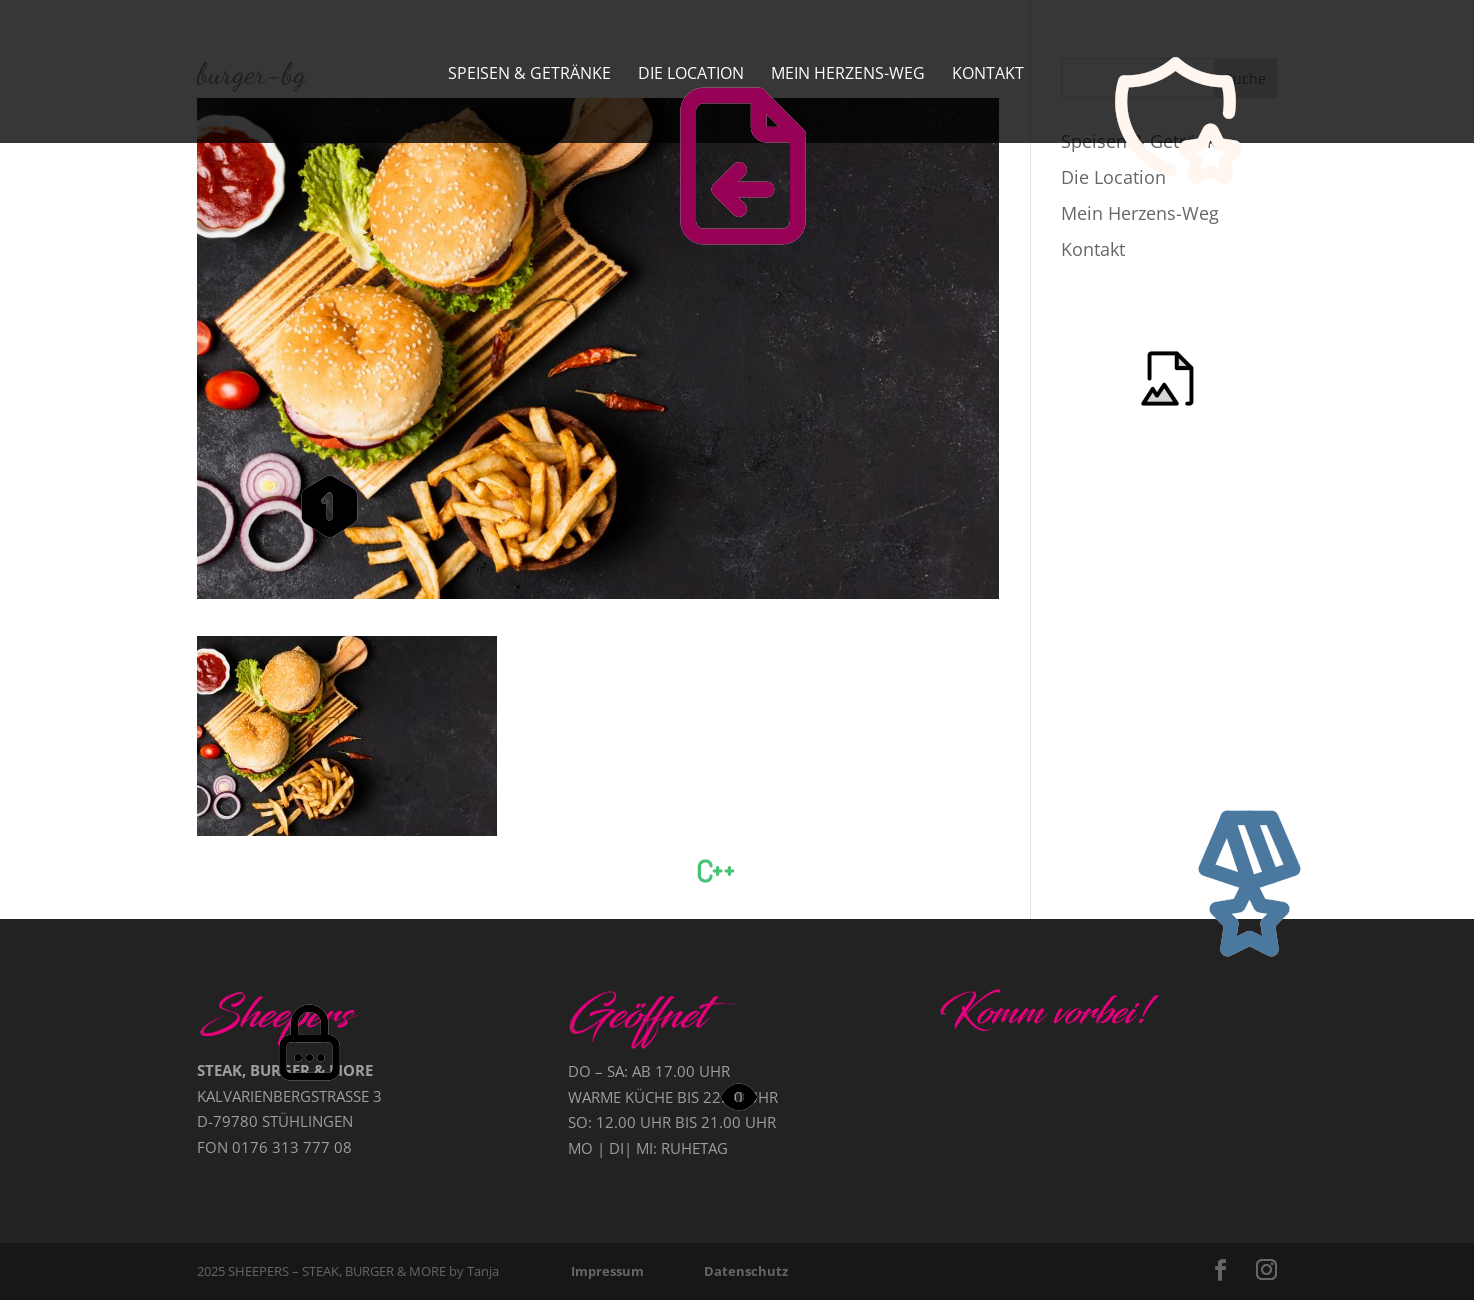 The width and height of the screenshot is (1474, 1300). What do you see at coordinates (309, 1042) in the screenshot?
I see `enter password to unlock` at bounding box center [309, 1042].